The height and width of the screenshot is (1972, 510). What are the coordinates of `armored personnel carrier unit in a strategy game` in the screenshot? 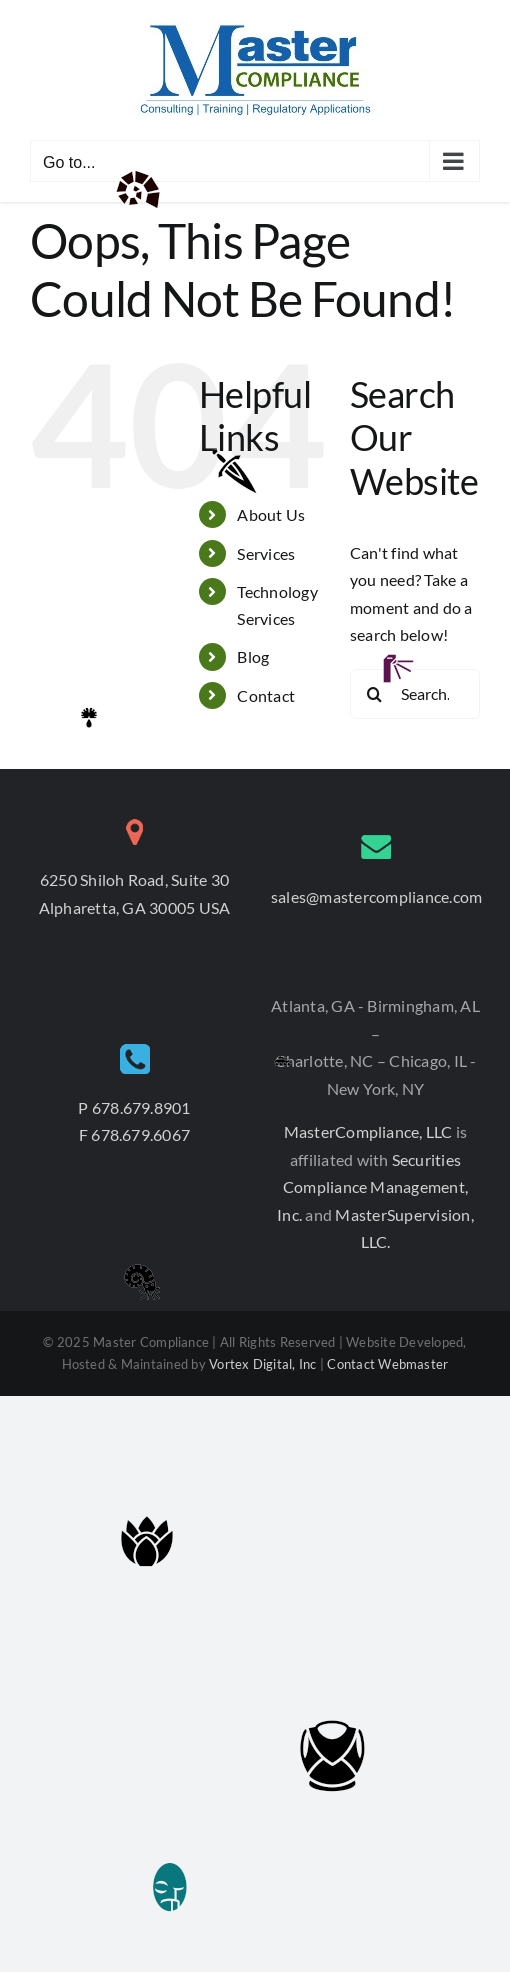 It's located at (283, 1061).